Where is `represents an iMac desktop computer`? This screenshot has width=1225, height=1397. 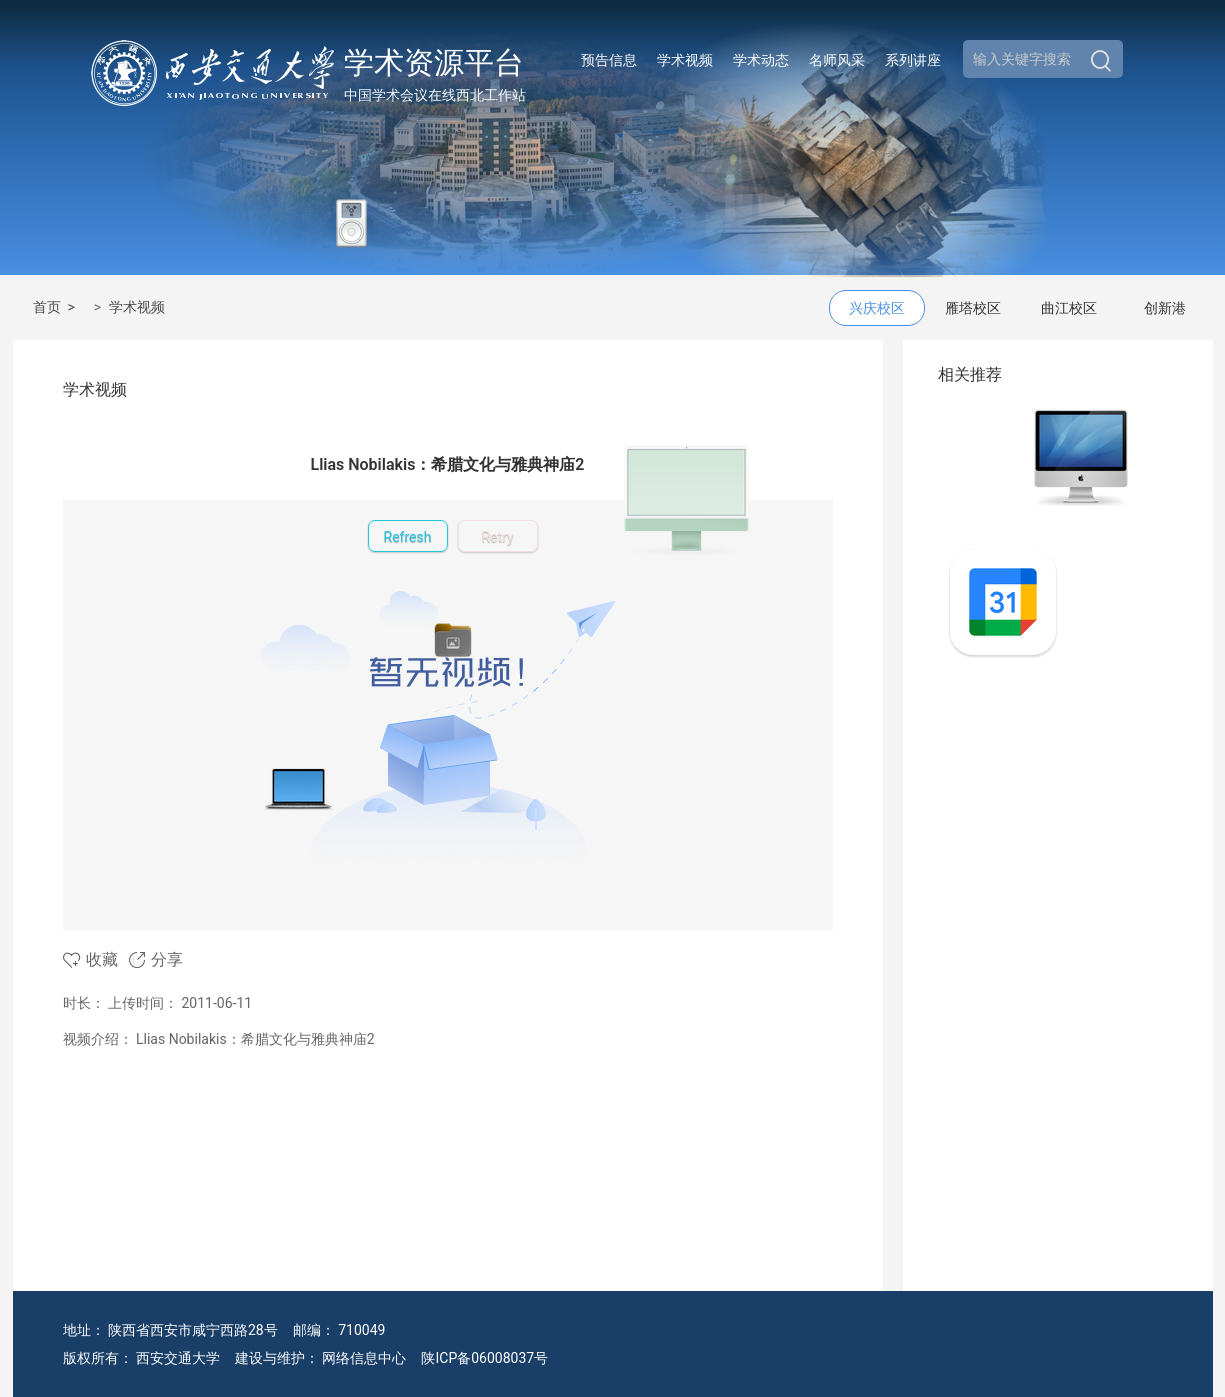
represents an iMac desktop computer is located at coordinates (1081, 438).